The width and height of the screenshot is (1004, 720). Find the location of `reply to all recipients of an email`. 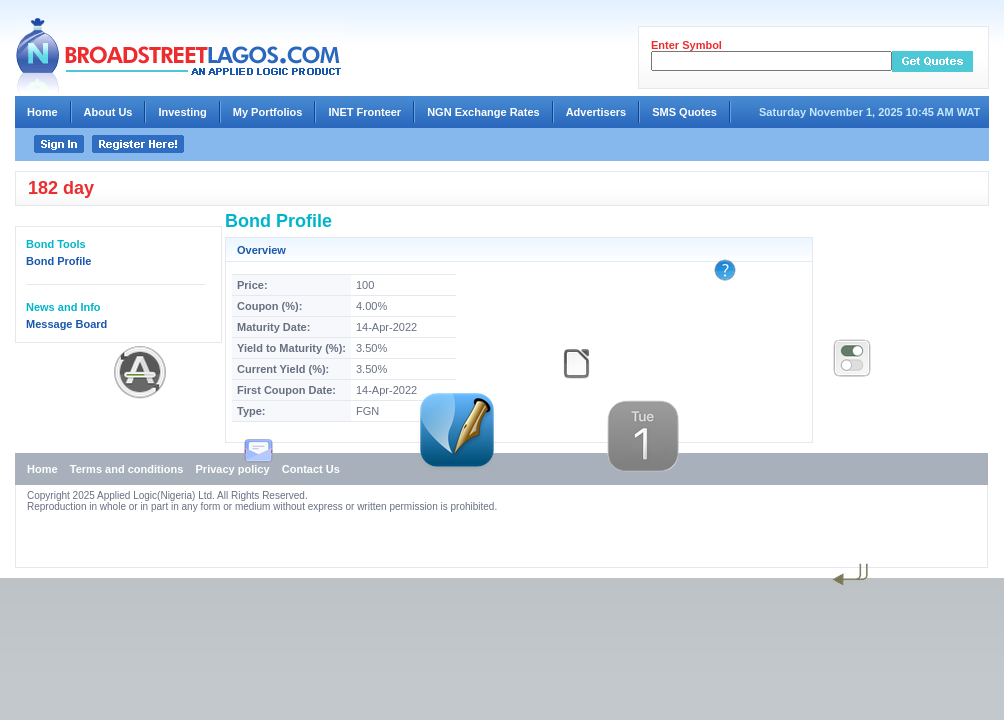

reply to all recipients of an email is located at coordinates (849, 574).